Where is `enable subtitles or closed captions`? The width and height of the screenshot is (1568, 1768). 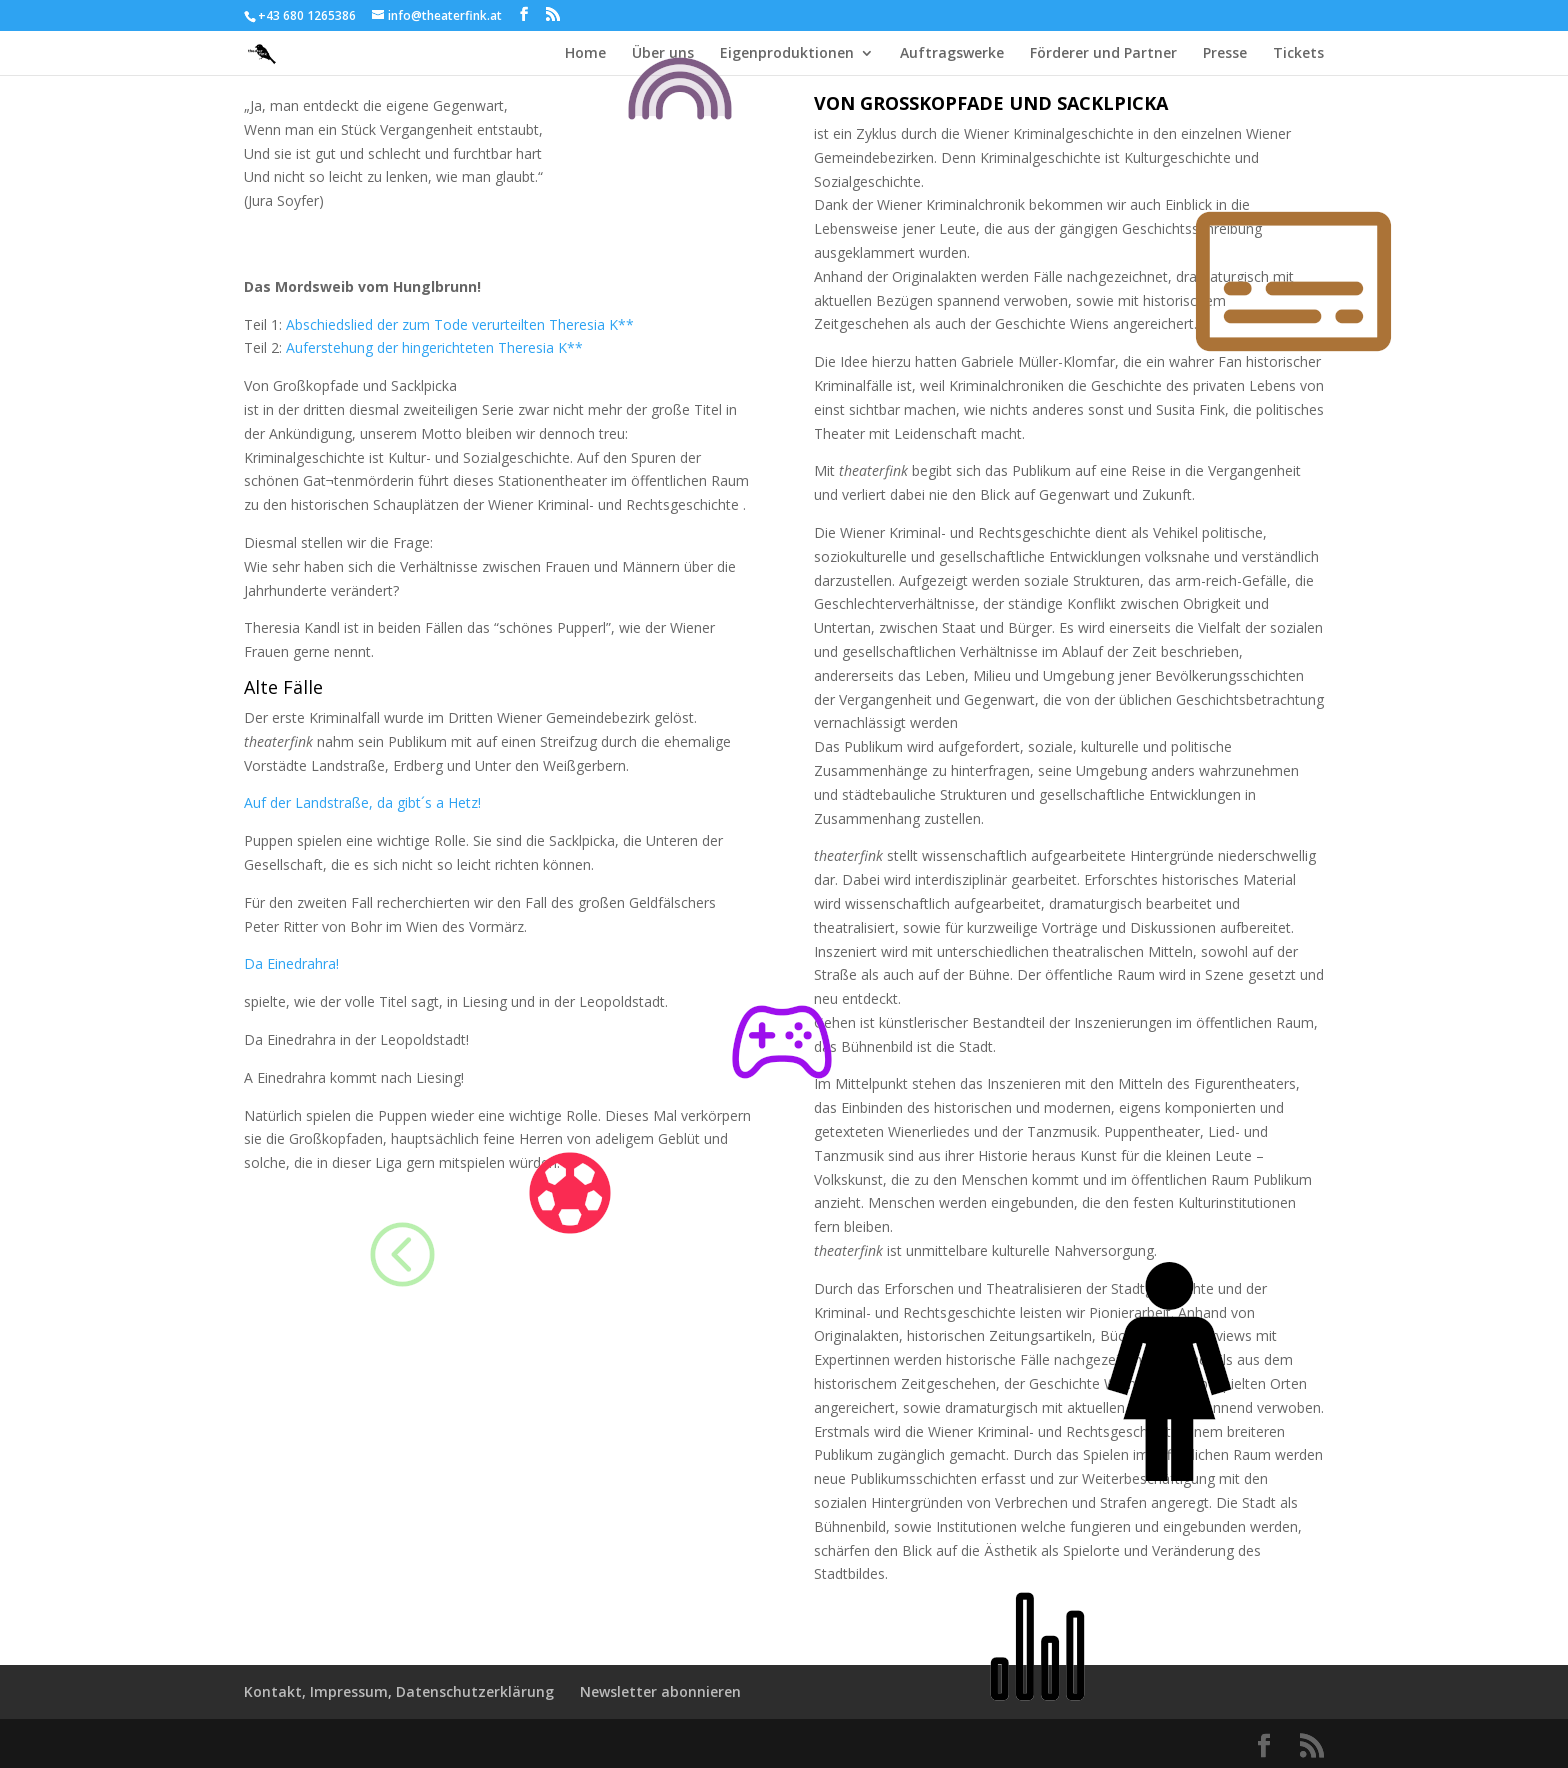
enable subtitles or closed captions is located at coordinates (1293, 281).